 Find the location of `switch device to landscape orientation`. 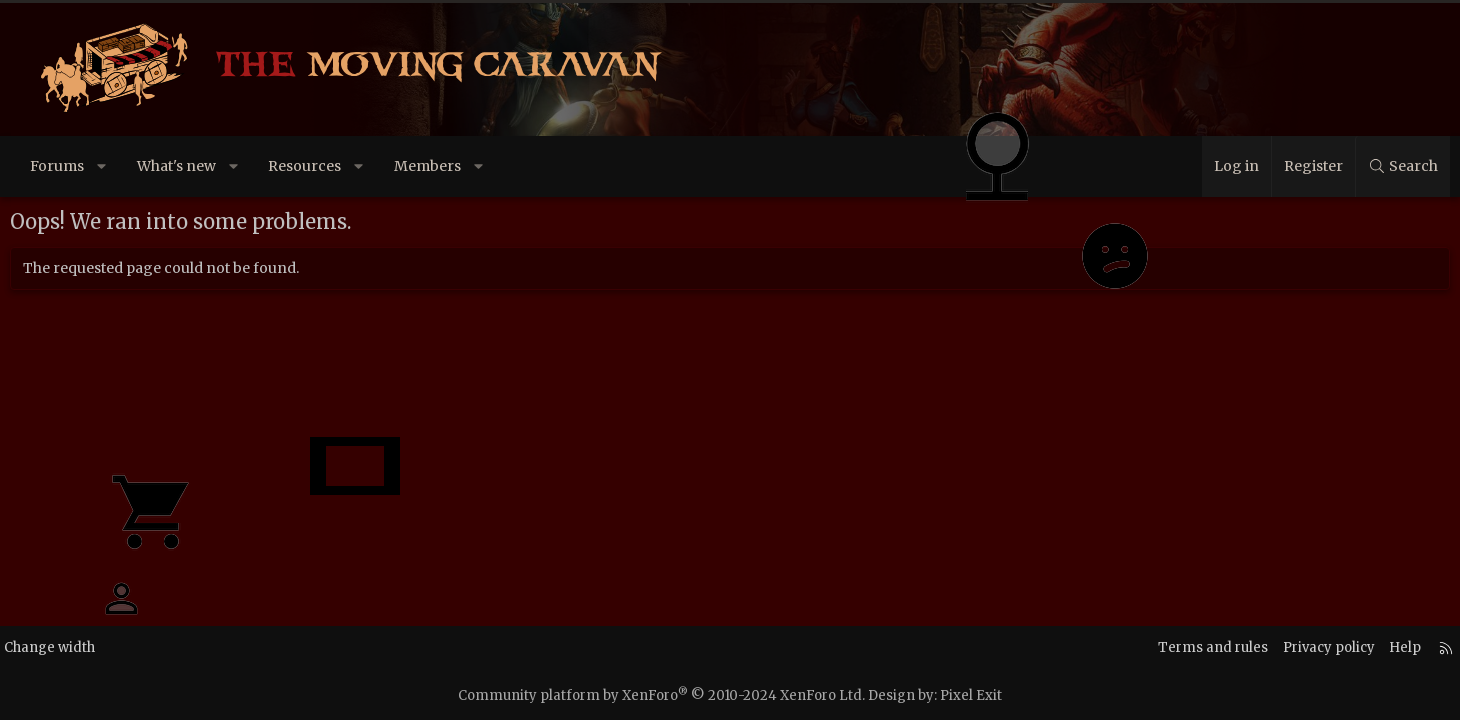

switch device to landscape orientation is located at coordinates (355, 466).